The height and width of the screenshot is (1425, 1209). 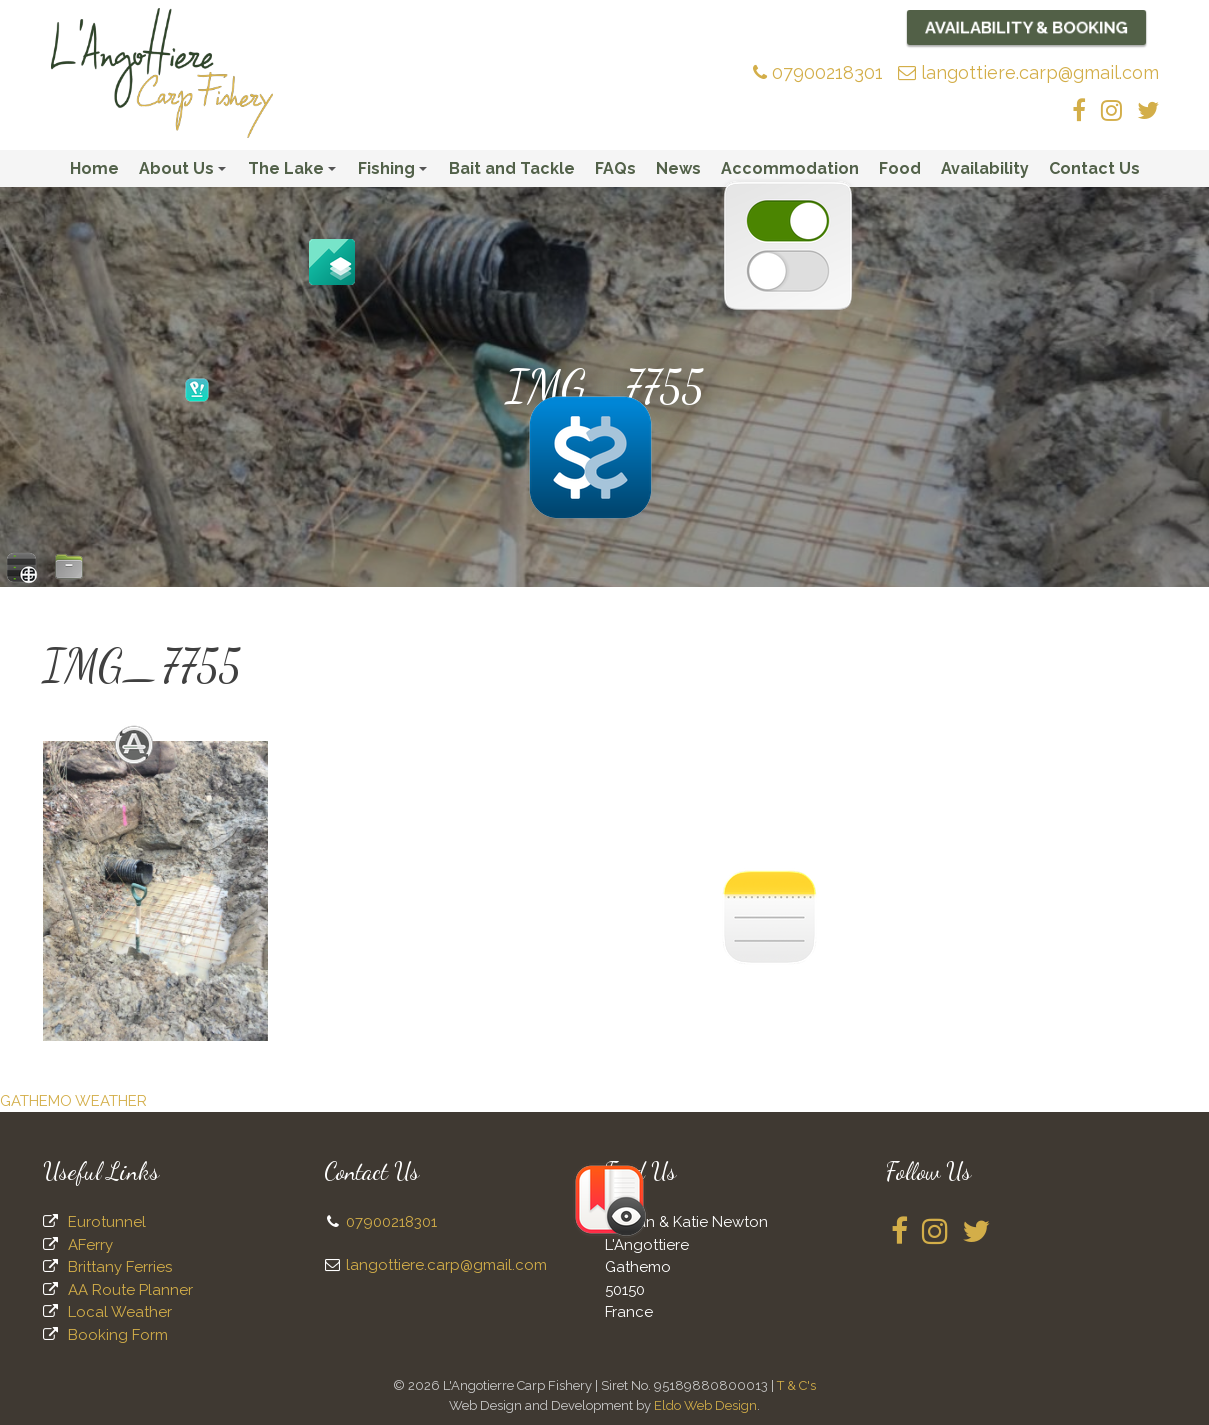 What do you see at coordinates (769, 917) in the screenshot?
I see `open the notes app` at bounding box center [769, 917].